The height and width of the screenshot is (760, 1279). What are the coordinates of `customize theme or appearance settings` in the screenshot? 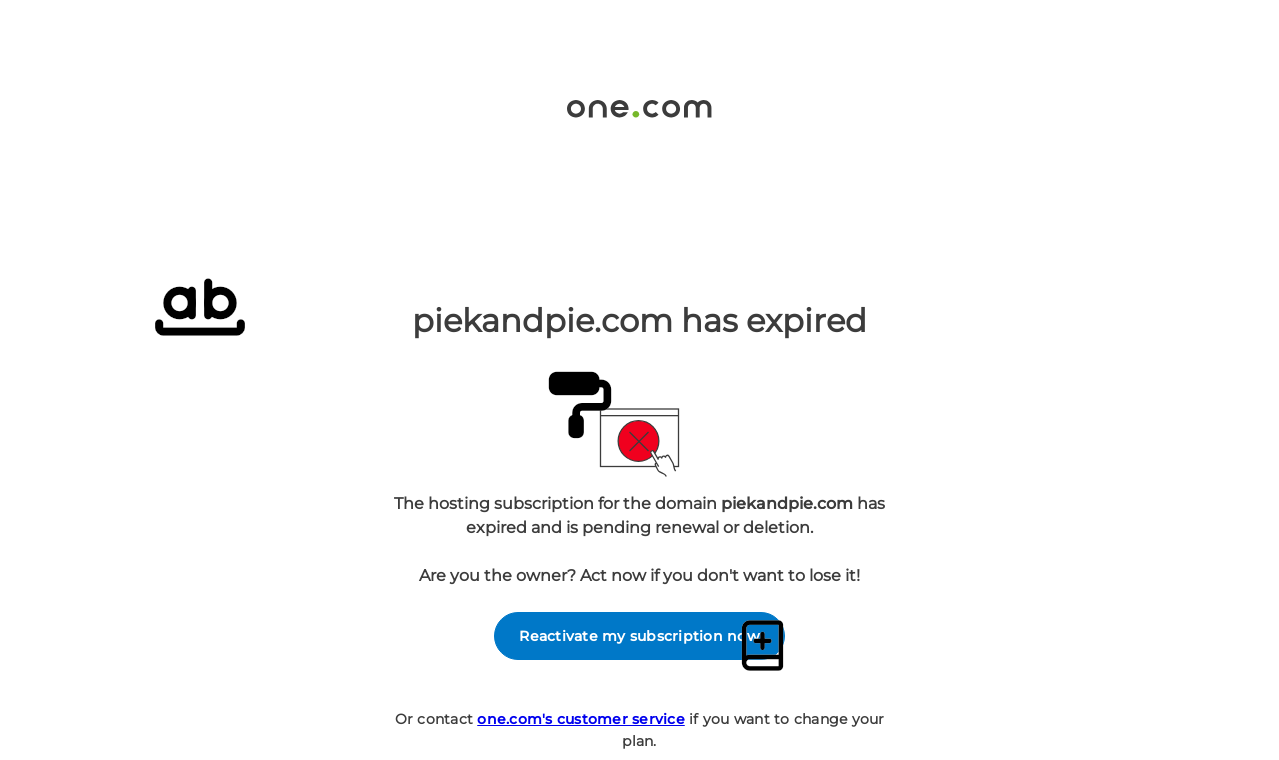 It's located at (580, 403).